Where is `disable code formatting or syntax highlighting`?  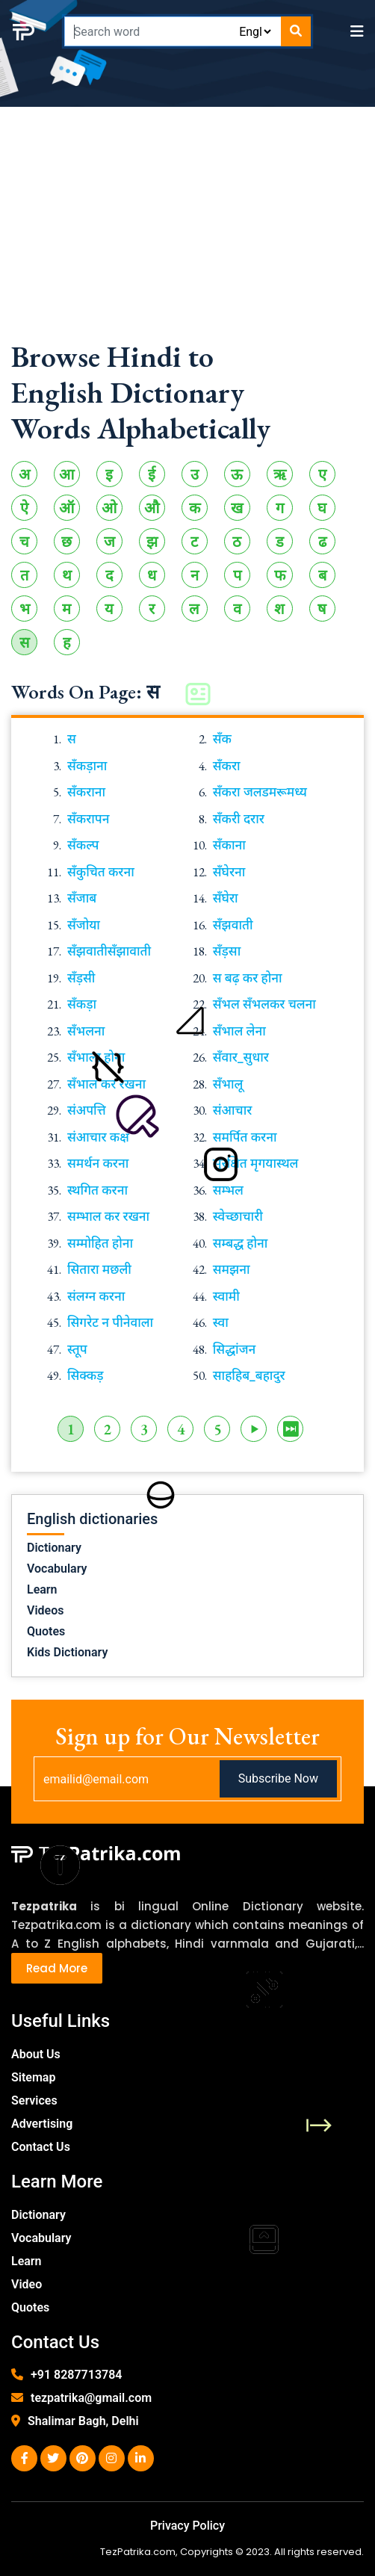 disable code formatting or syntax highlighting is located at coordinates (108, 1067).